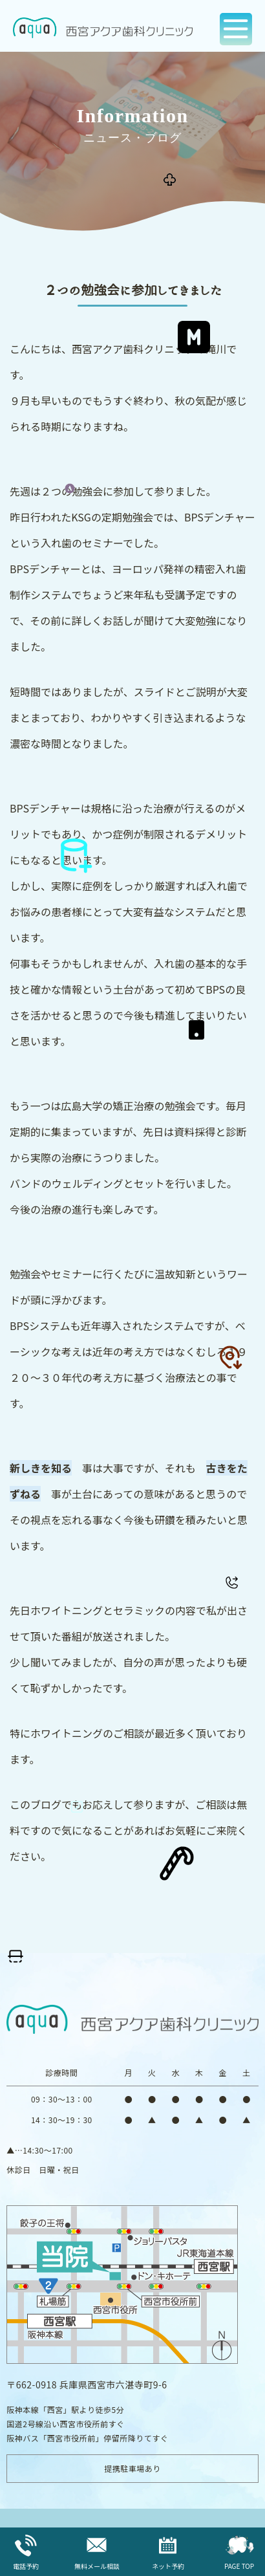 Image resolution: width=265 pixels, height=2576 pixels. Describe the element at coordinates (70, 488) in the screenshot. I see `xbox controller A button indicator` at that location.